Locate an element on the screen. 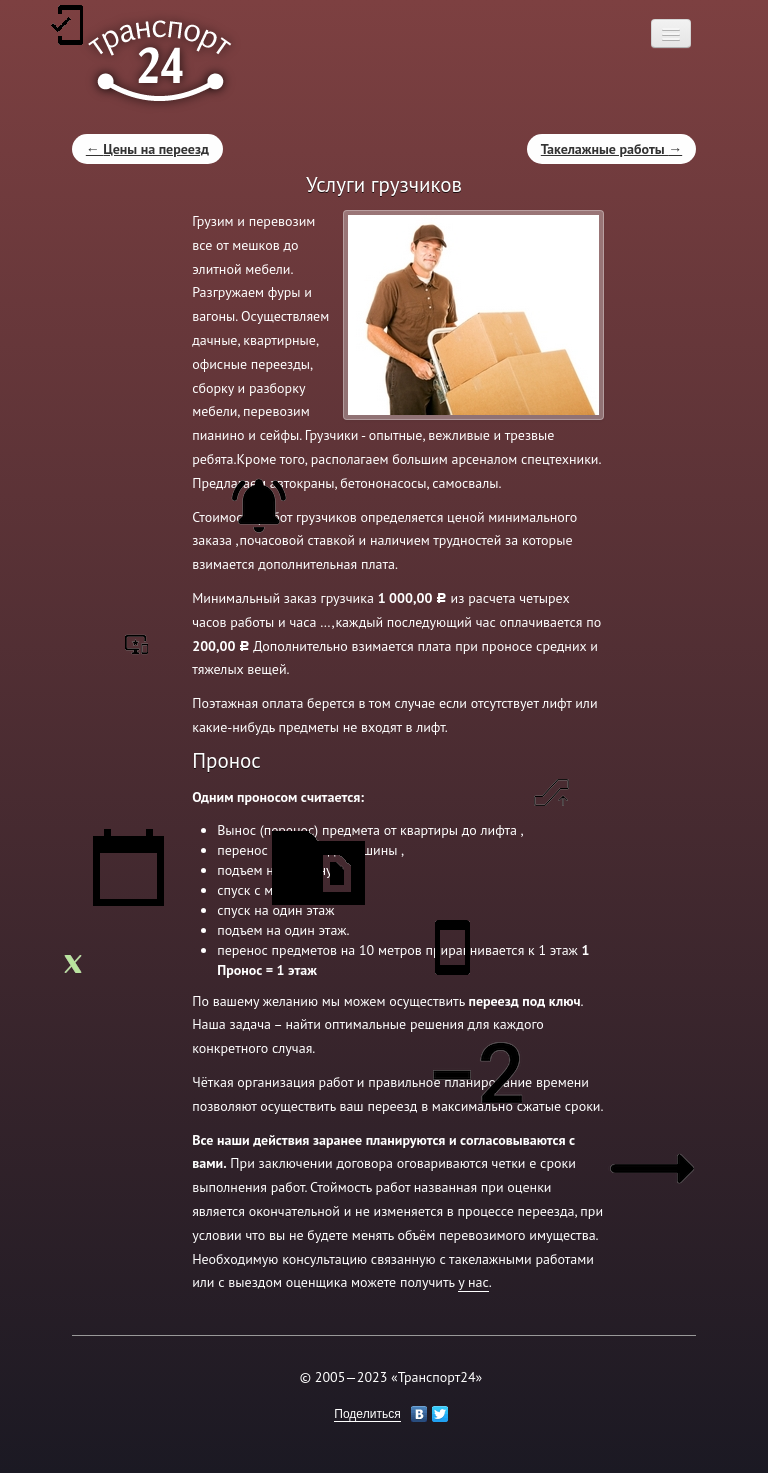 The image size is (768, 1473). decrease exposure by 2 stops in photo editing is located at coordinates (480, 1075).